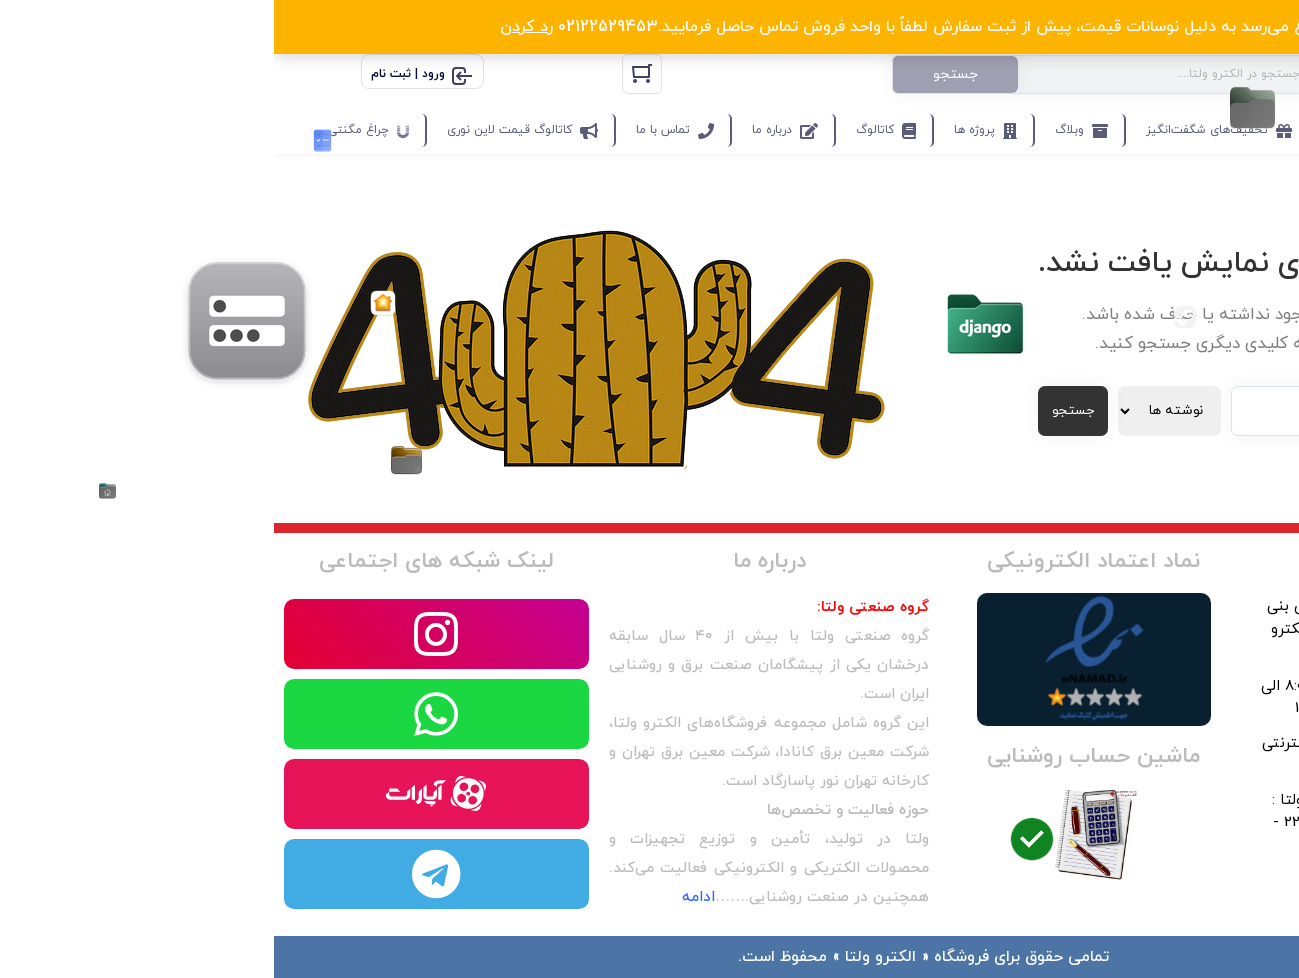 The image size is (1299, 978). What do you see at coordinates (322, 140) in the screenshot?
I see `open your bookmarks or saved items app` at bounding box center [322, 140].